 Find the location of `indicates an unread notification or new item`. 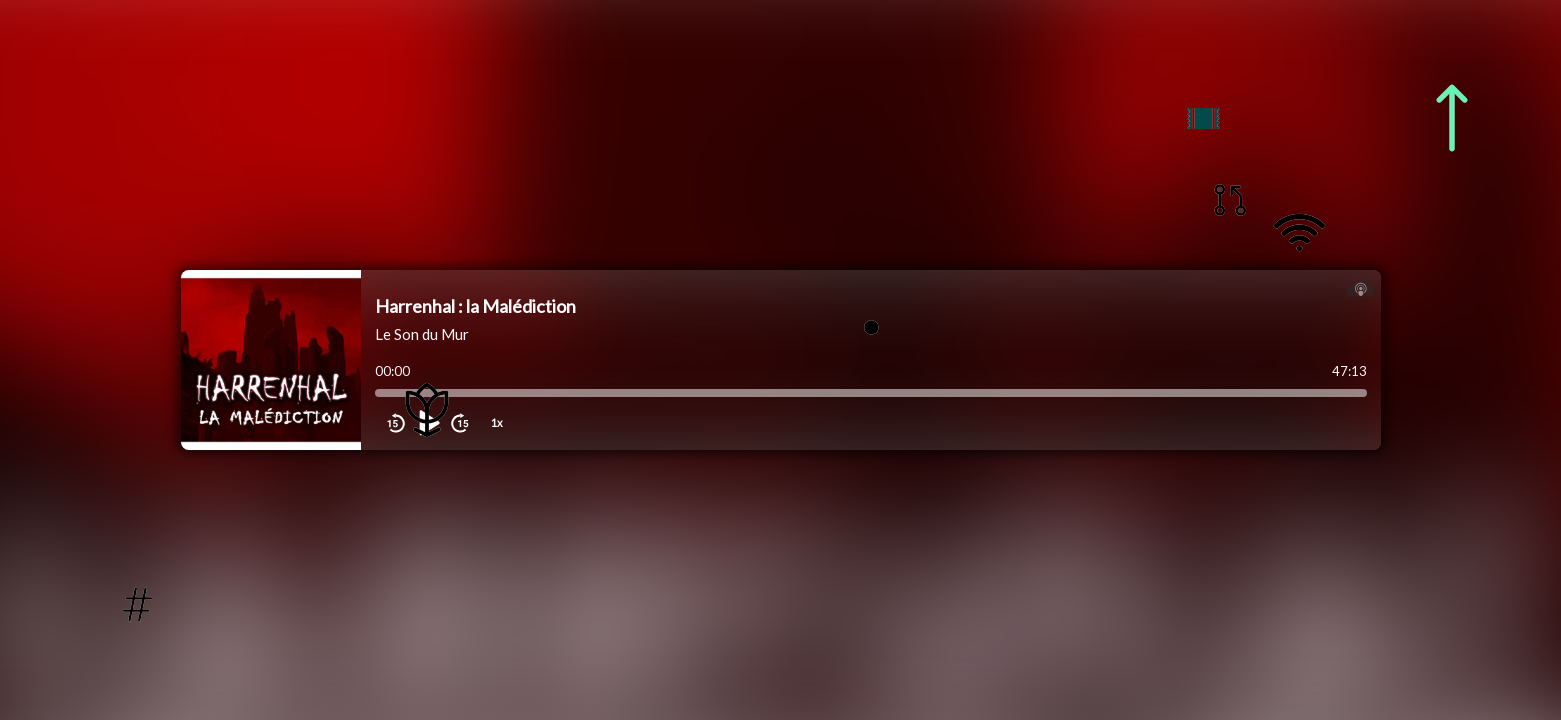

indicates an unread notification or new item is located at coordinates (871, 327).